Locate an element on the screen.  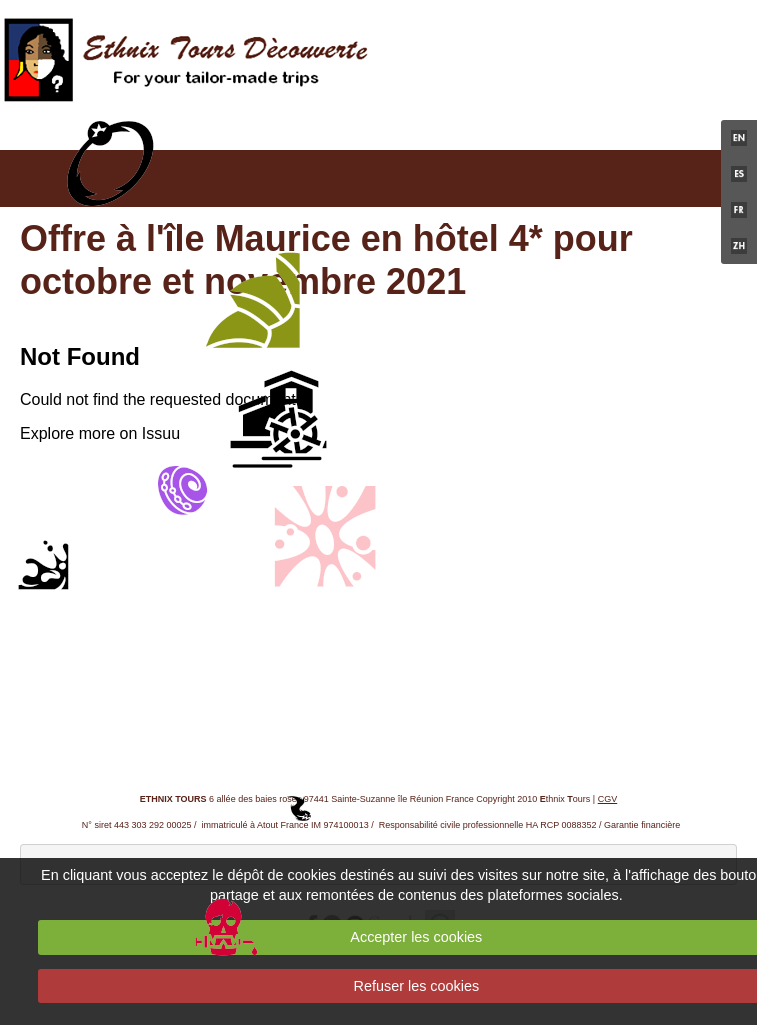
indicates liquid or slime-type item in game inventory is located at coordinates (43, 564).